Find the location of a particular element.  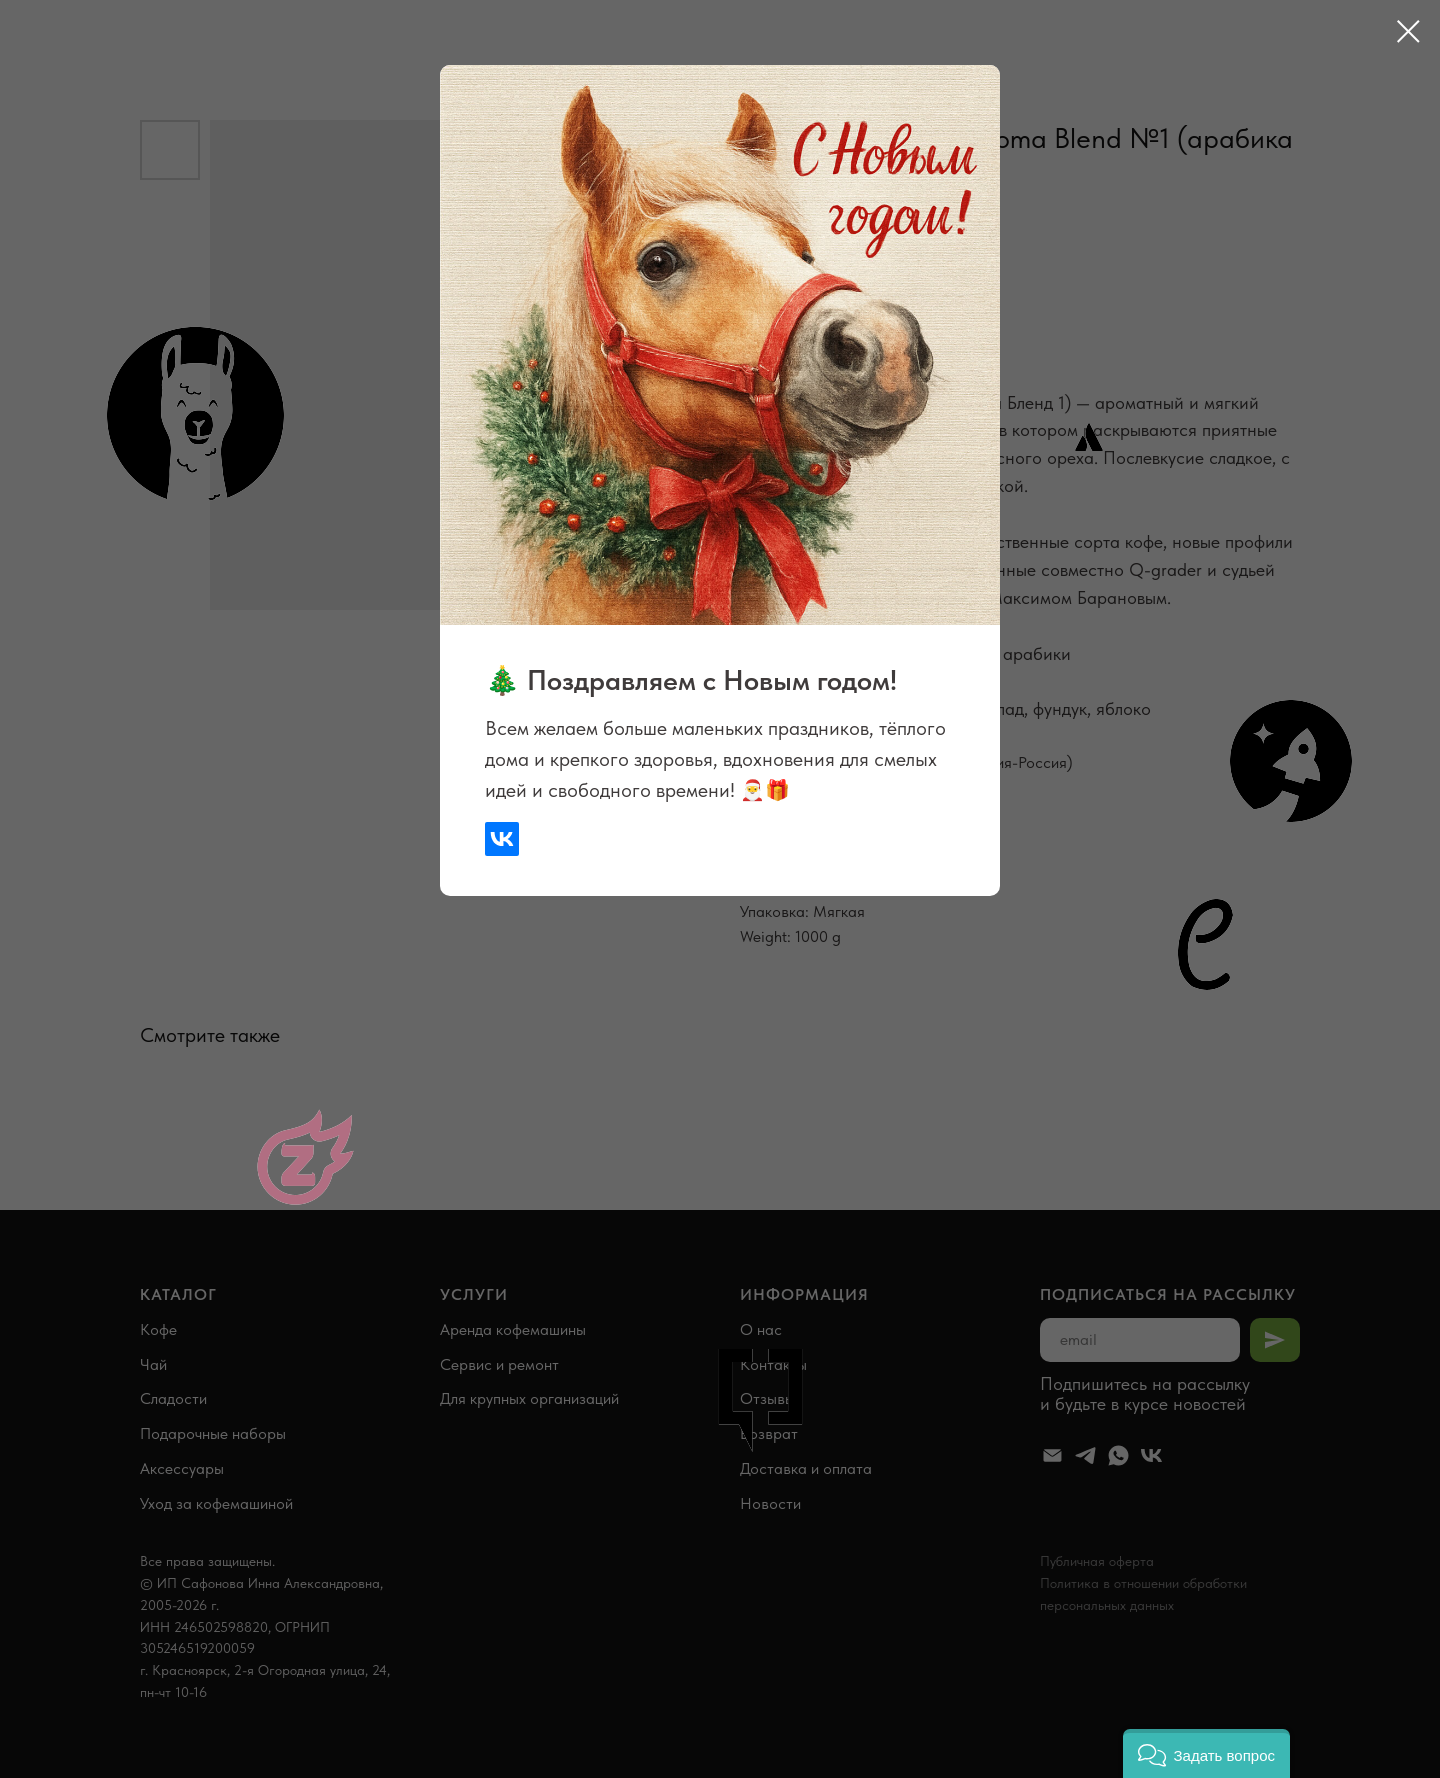

link to zcool profile or portfolio is located at coordinates (305, 1157).